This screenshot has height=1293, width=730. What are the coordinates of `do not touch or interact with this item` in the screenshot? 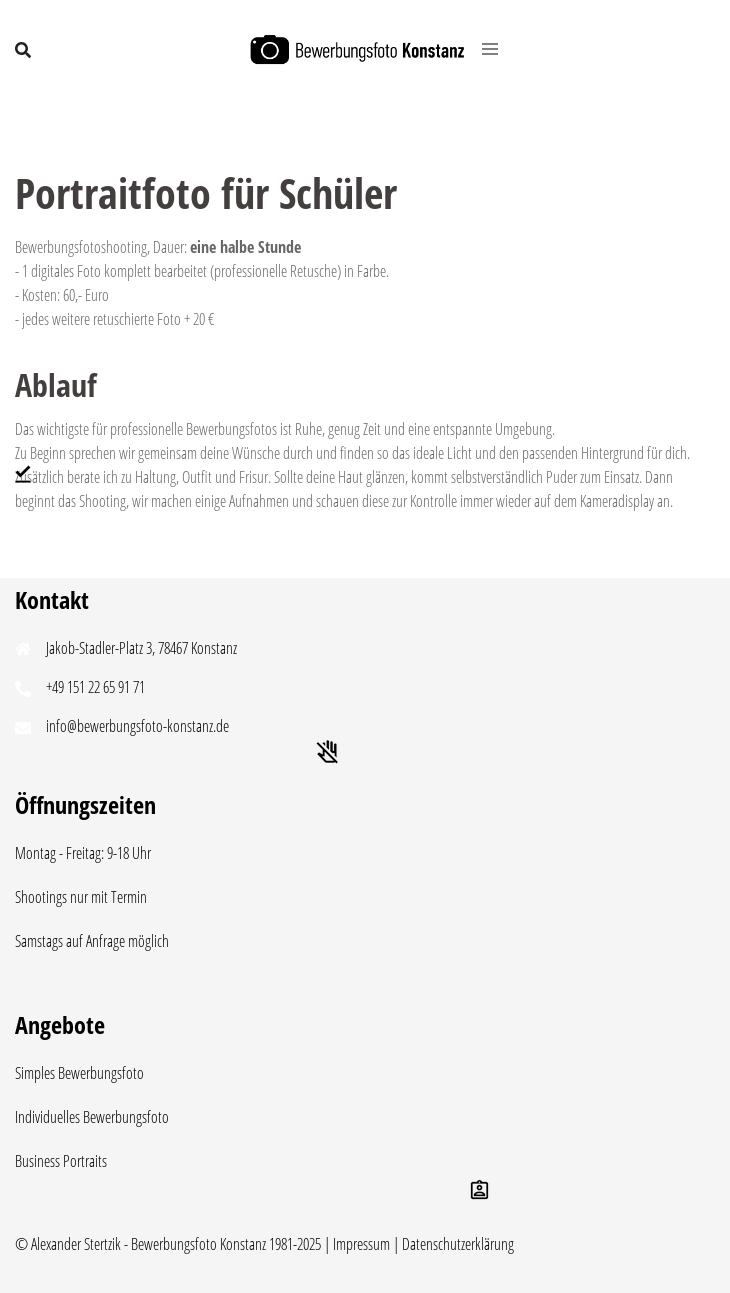 It's located at (328, 752).